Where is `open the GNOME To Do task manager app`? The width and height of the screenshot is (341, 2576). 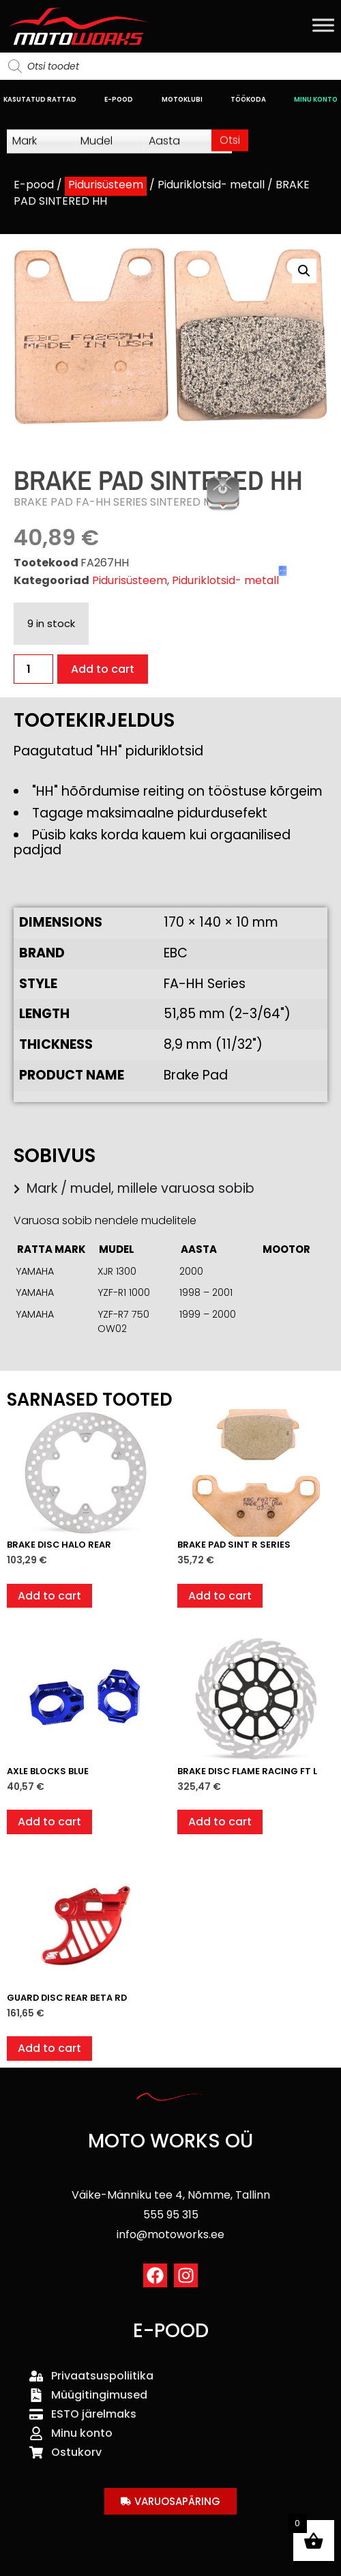 open the GNOME To Do task manager app is located at coordinates (282, 570).